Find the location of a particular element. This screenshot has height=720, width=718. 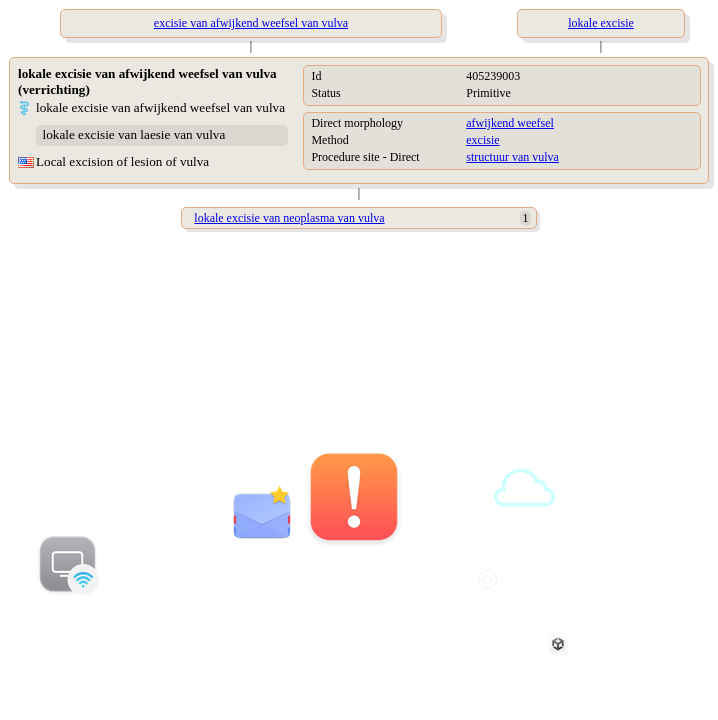

open remote desktop preferences is located at coordinates (68, 565).